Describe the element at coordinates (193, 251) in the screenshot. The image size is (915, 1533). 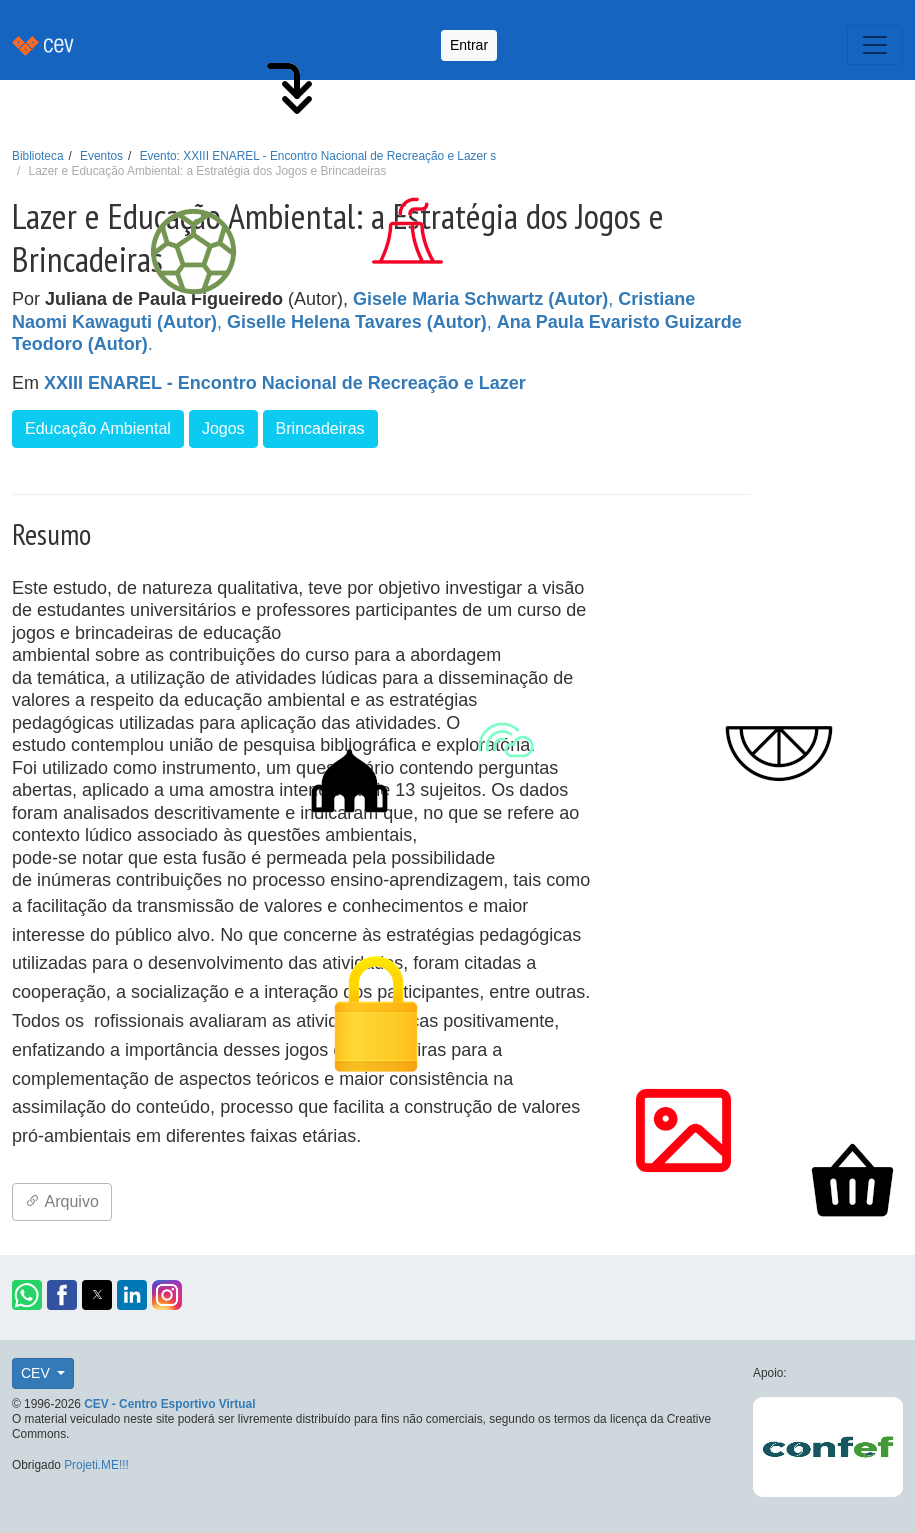
I see `access sports or soccer-related content` at that location.